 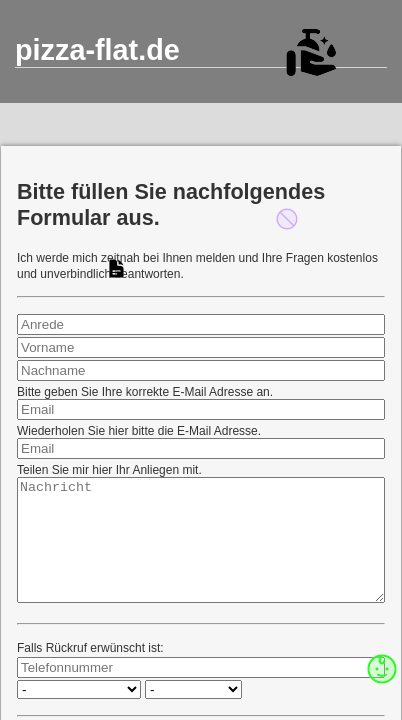 What do you see at coordinates (116, 268) in the screenshot?
I see `view document details` at bounding box center [116, 268].